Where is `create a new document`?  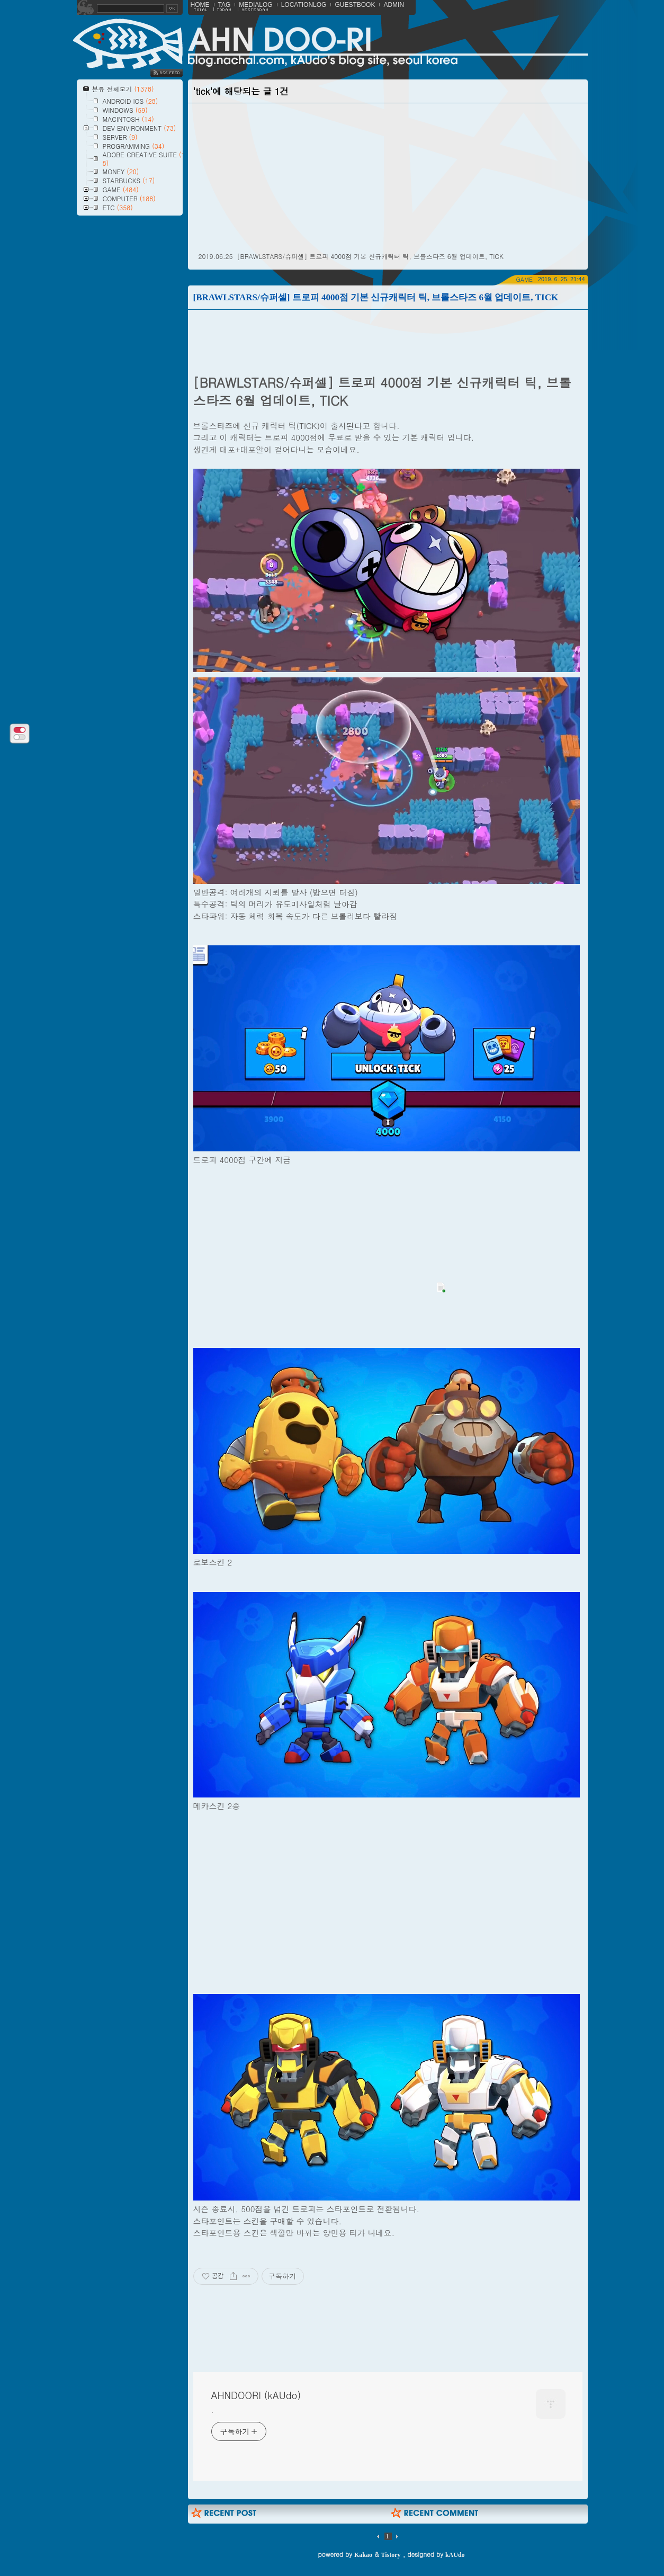
create a new document is located at coordinates (441, 1287).